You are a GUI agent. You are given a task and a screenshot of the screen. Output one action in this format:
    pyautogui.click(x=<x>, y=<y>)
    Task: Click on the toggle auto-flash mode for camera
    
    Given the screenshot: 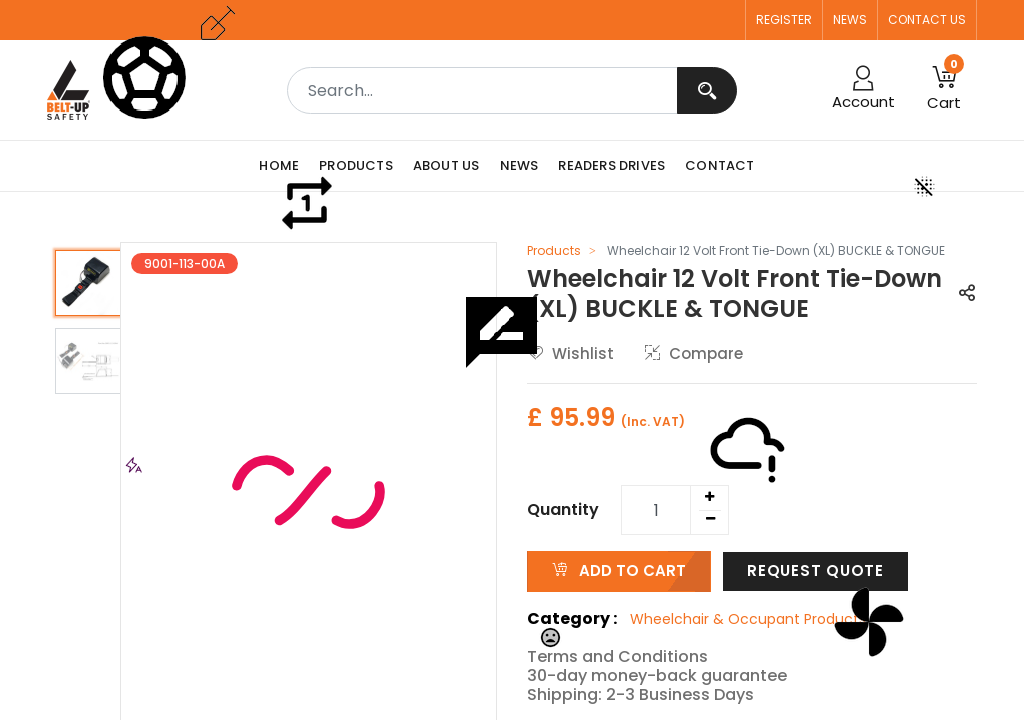 What is the action you would take?
    pyautogui.click(x=133, y=465)
    